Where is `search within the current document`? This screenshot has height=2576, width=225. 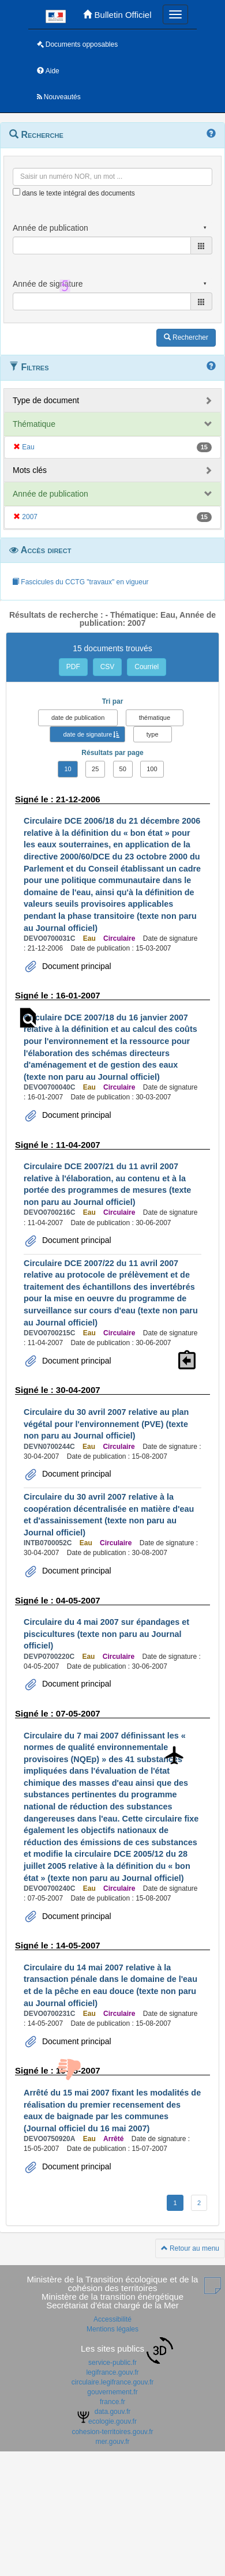 search within the current document is located at coordinates (28, 1017).